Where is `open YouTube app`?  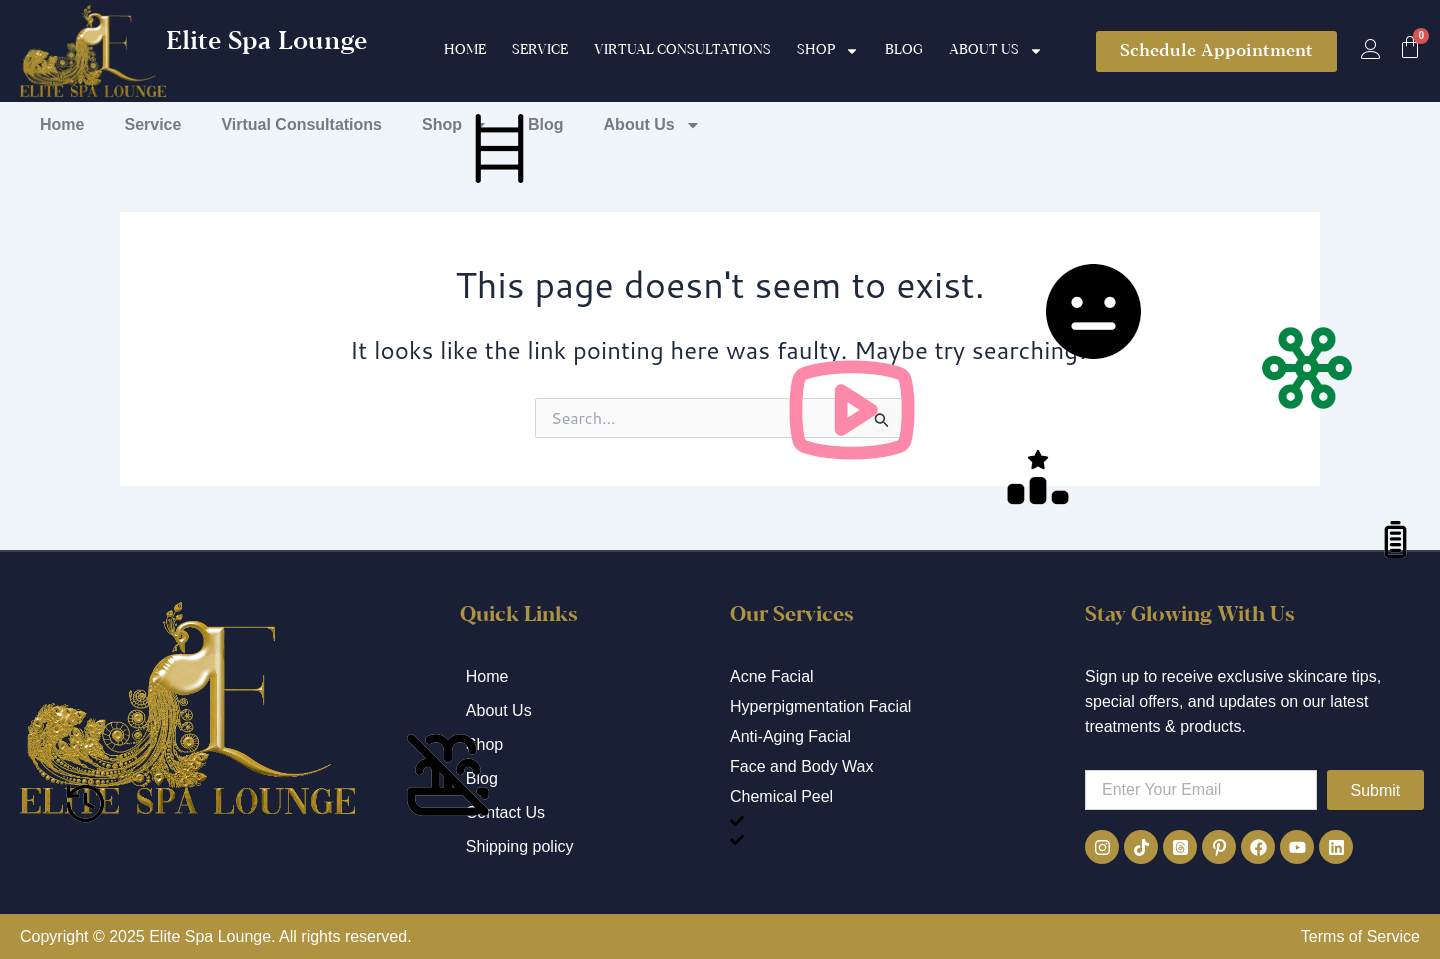 open YouTube app is located at coordinates (852, 410).